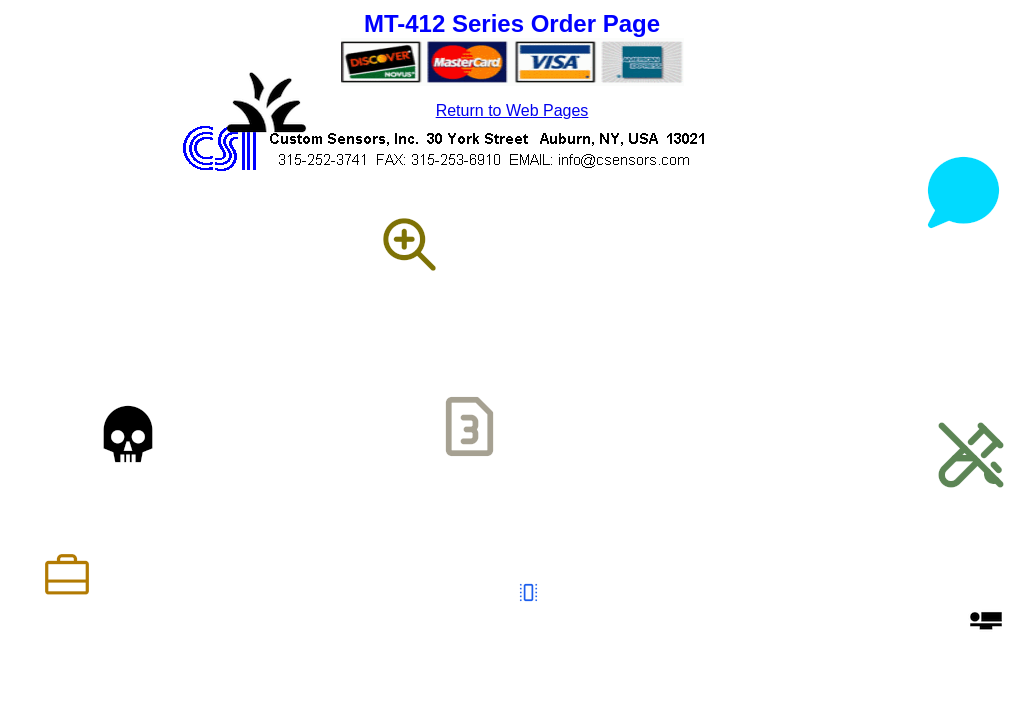  What do you see at coordinates (971, 455) in the screenshot?
I see `disable or stop testing functionality` at bounding box center [971, 455].